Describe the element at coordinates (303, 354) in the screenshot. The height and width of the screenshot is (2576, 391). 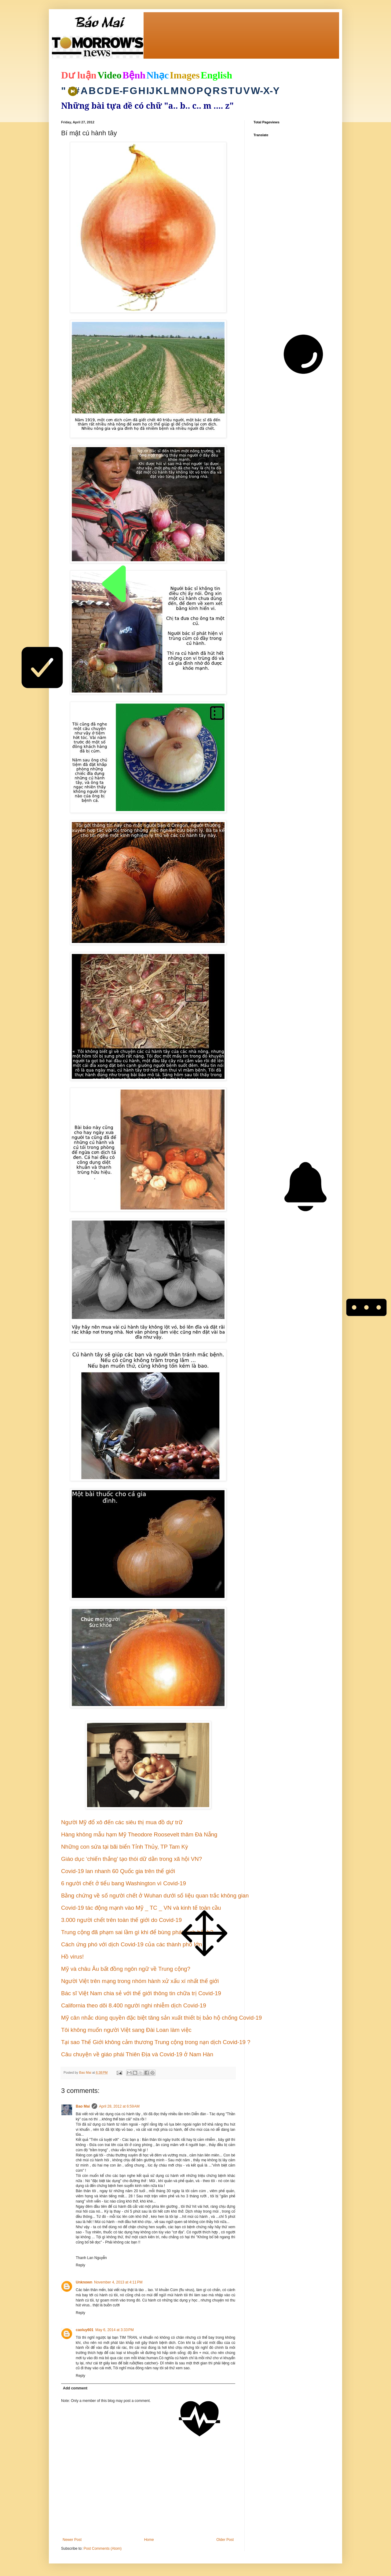
I see `apply inner shadow effect to bottom-right corner` at that location.